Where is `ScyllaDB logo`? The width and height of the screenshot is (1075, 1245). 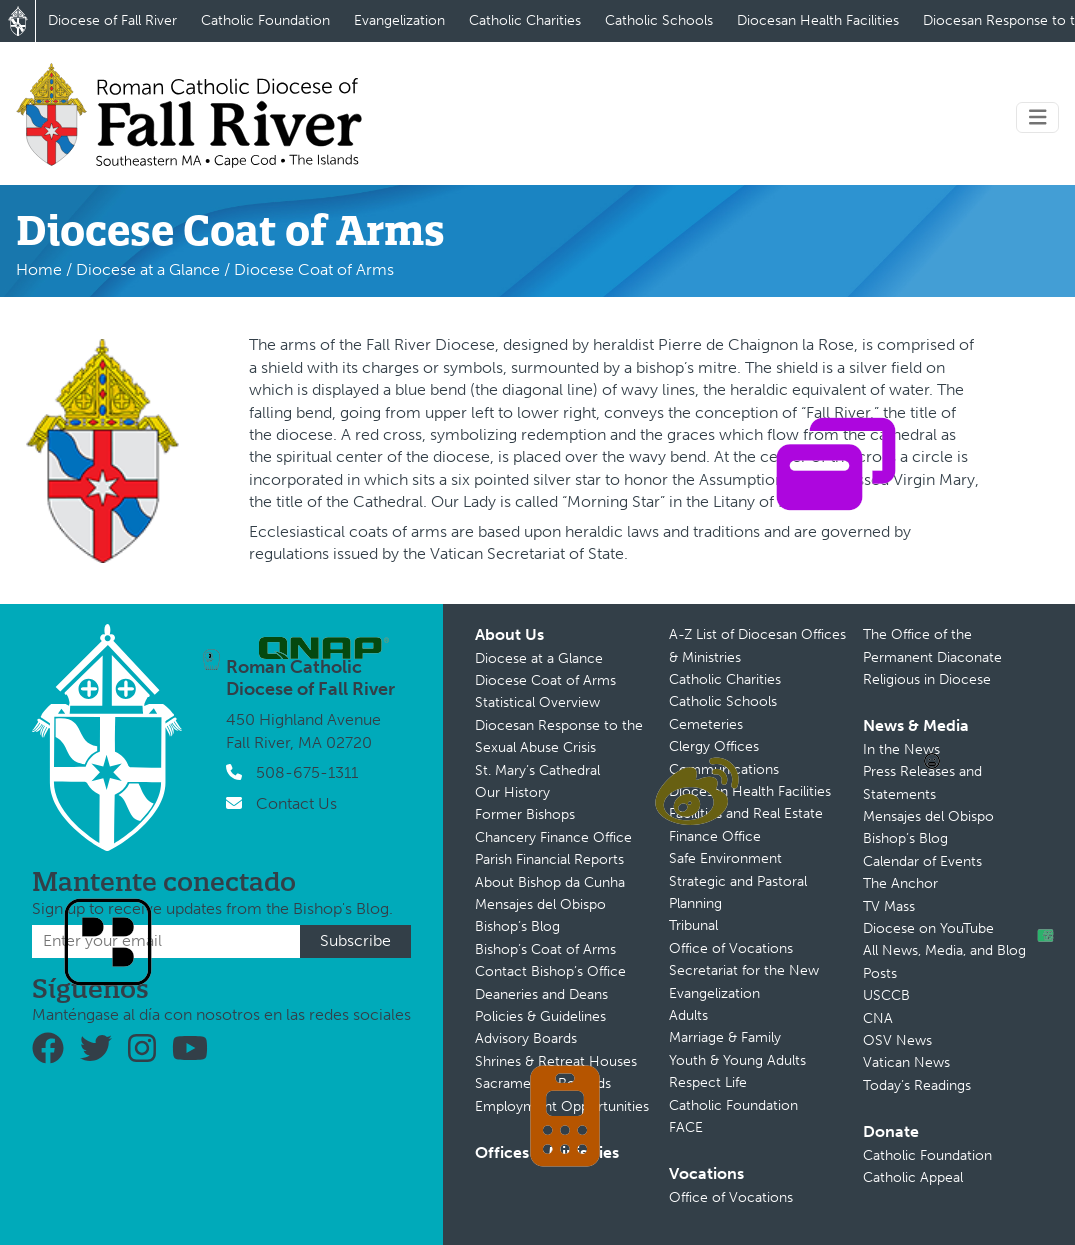 ScyllaDB logo is located at coordinates (211, 659).